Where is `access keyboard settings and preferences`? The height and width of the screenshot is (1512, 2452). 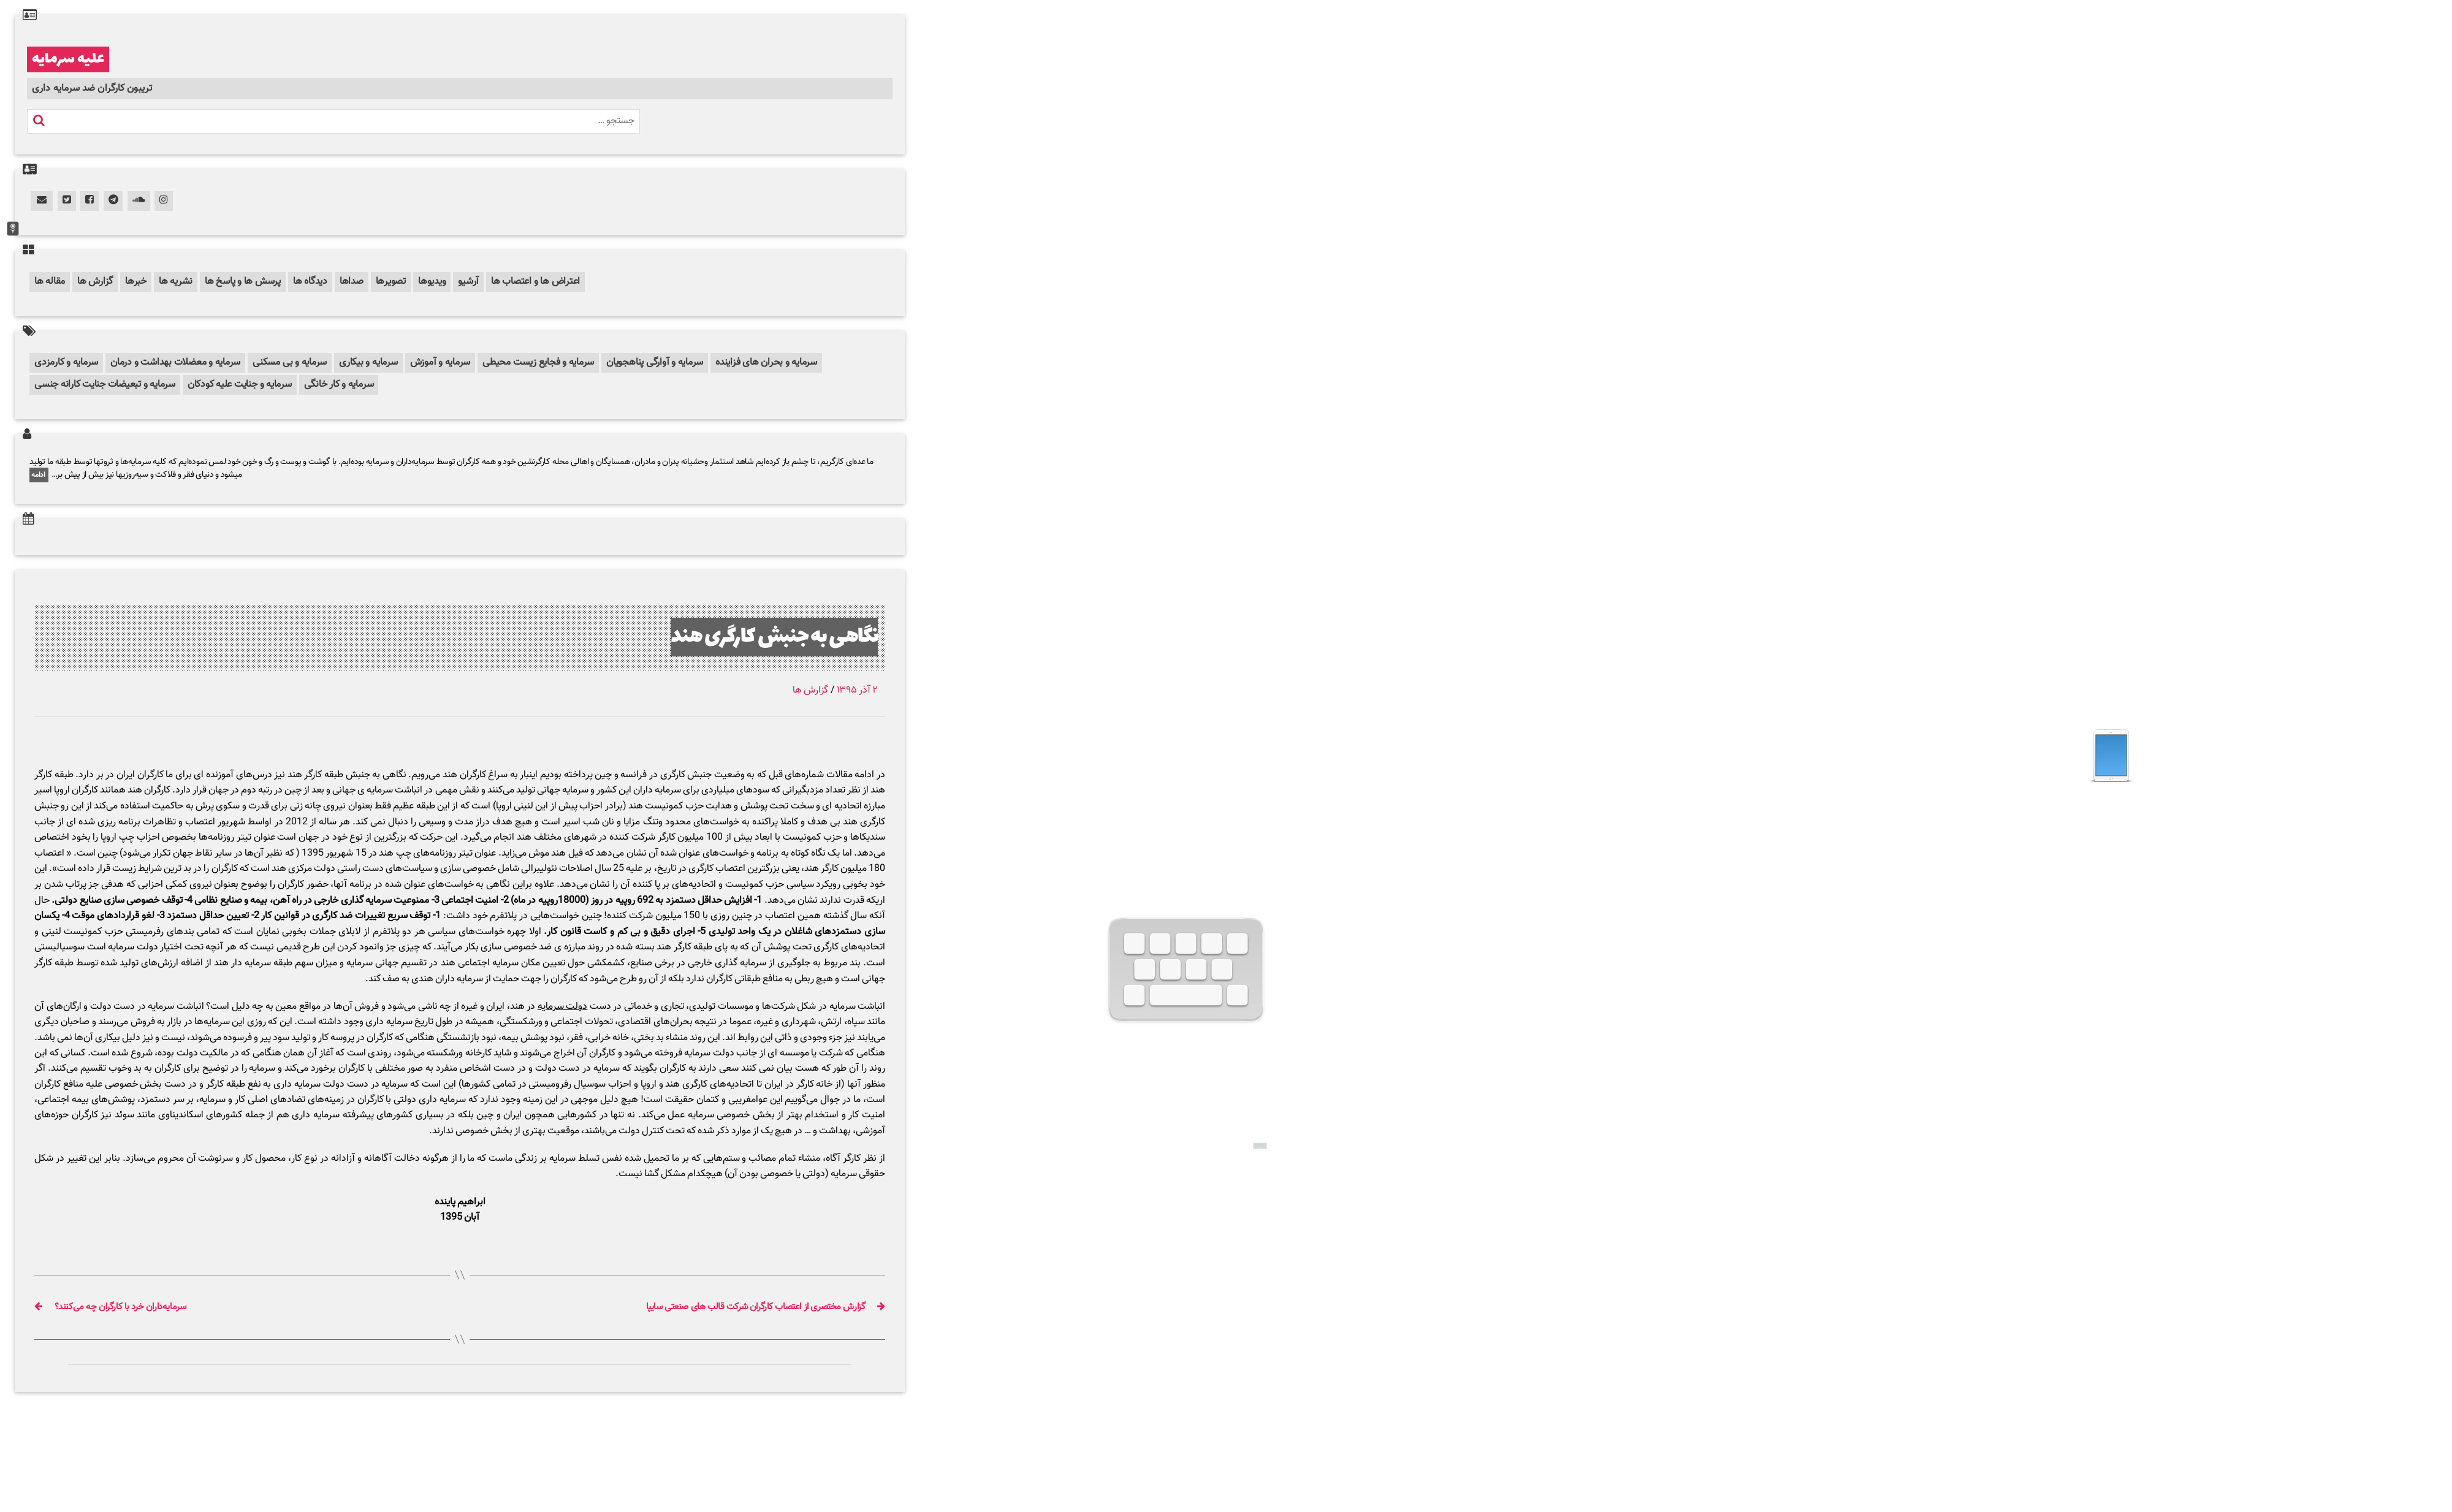
access keyboard settings and preferences is located at coordinates (1186, 969).